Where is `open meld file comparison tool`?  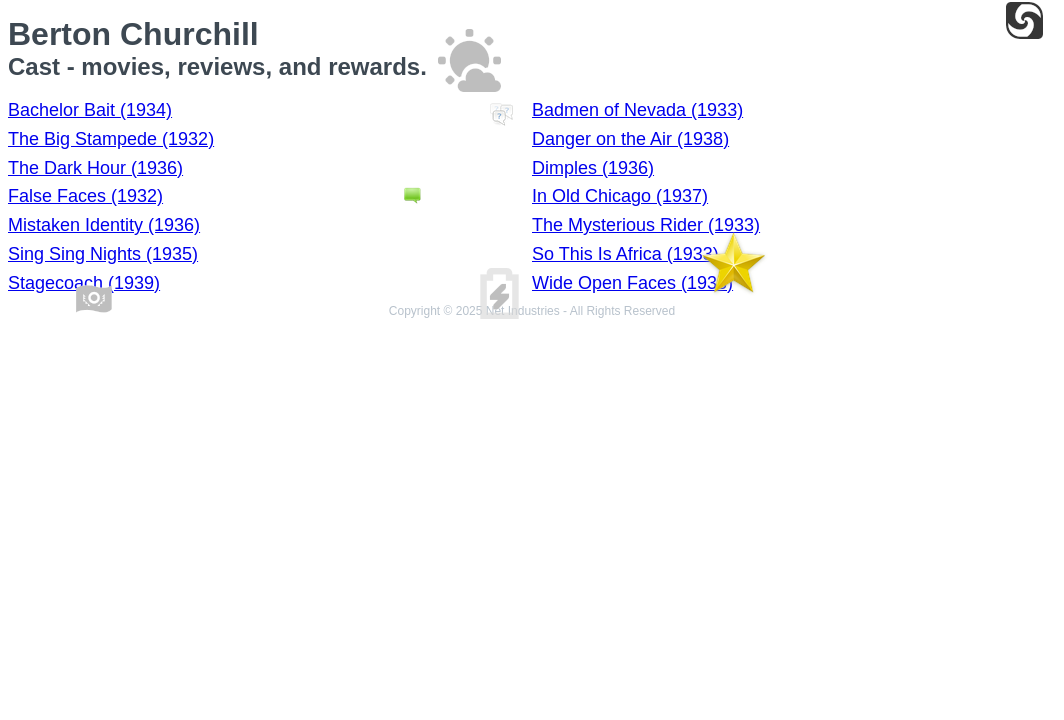
open meld file comparison tool is located at coordinates (1024, 20).